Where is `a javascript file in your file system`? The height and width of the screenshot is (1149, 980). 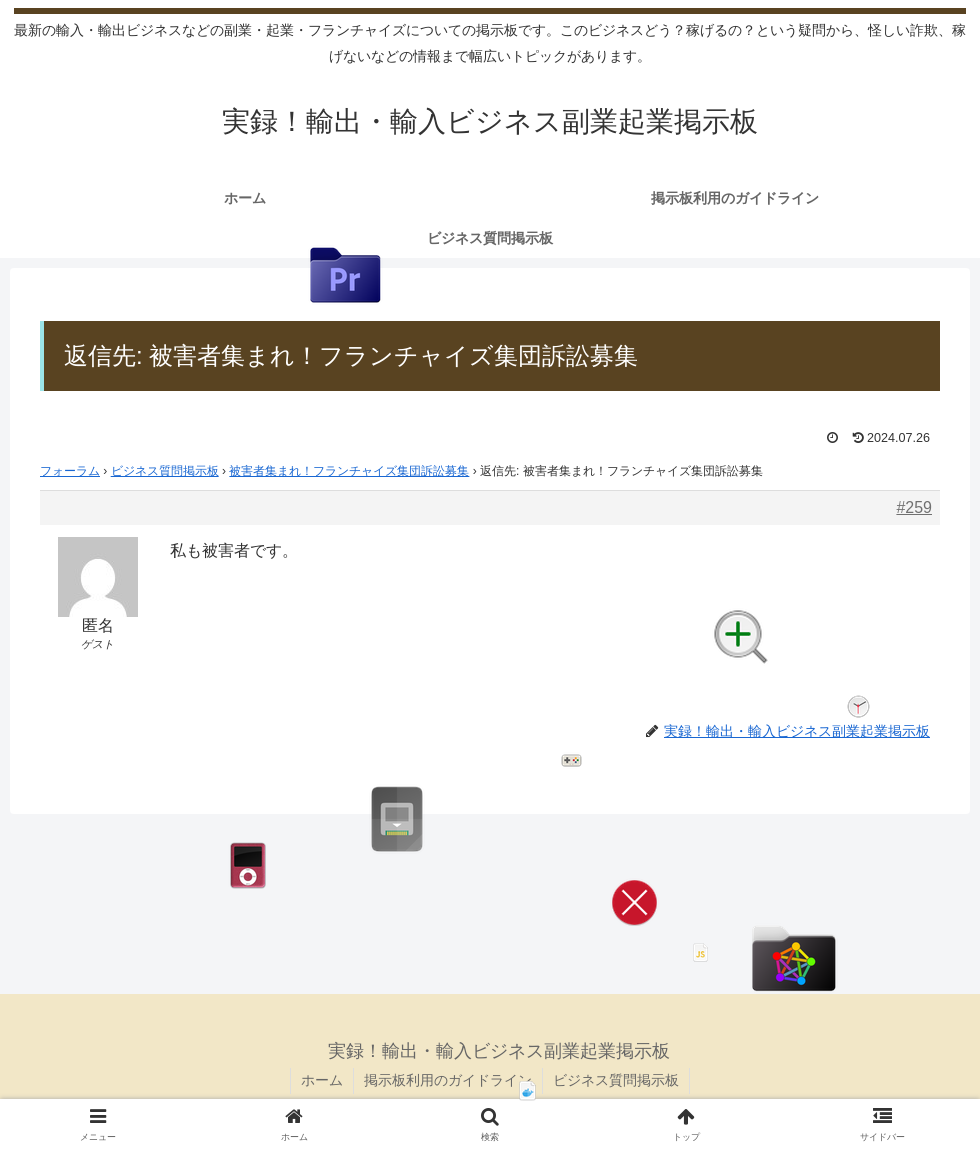
a javascript file in your file system is located at coordinates (700, 952).